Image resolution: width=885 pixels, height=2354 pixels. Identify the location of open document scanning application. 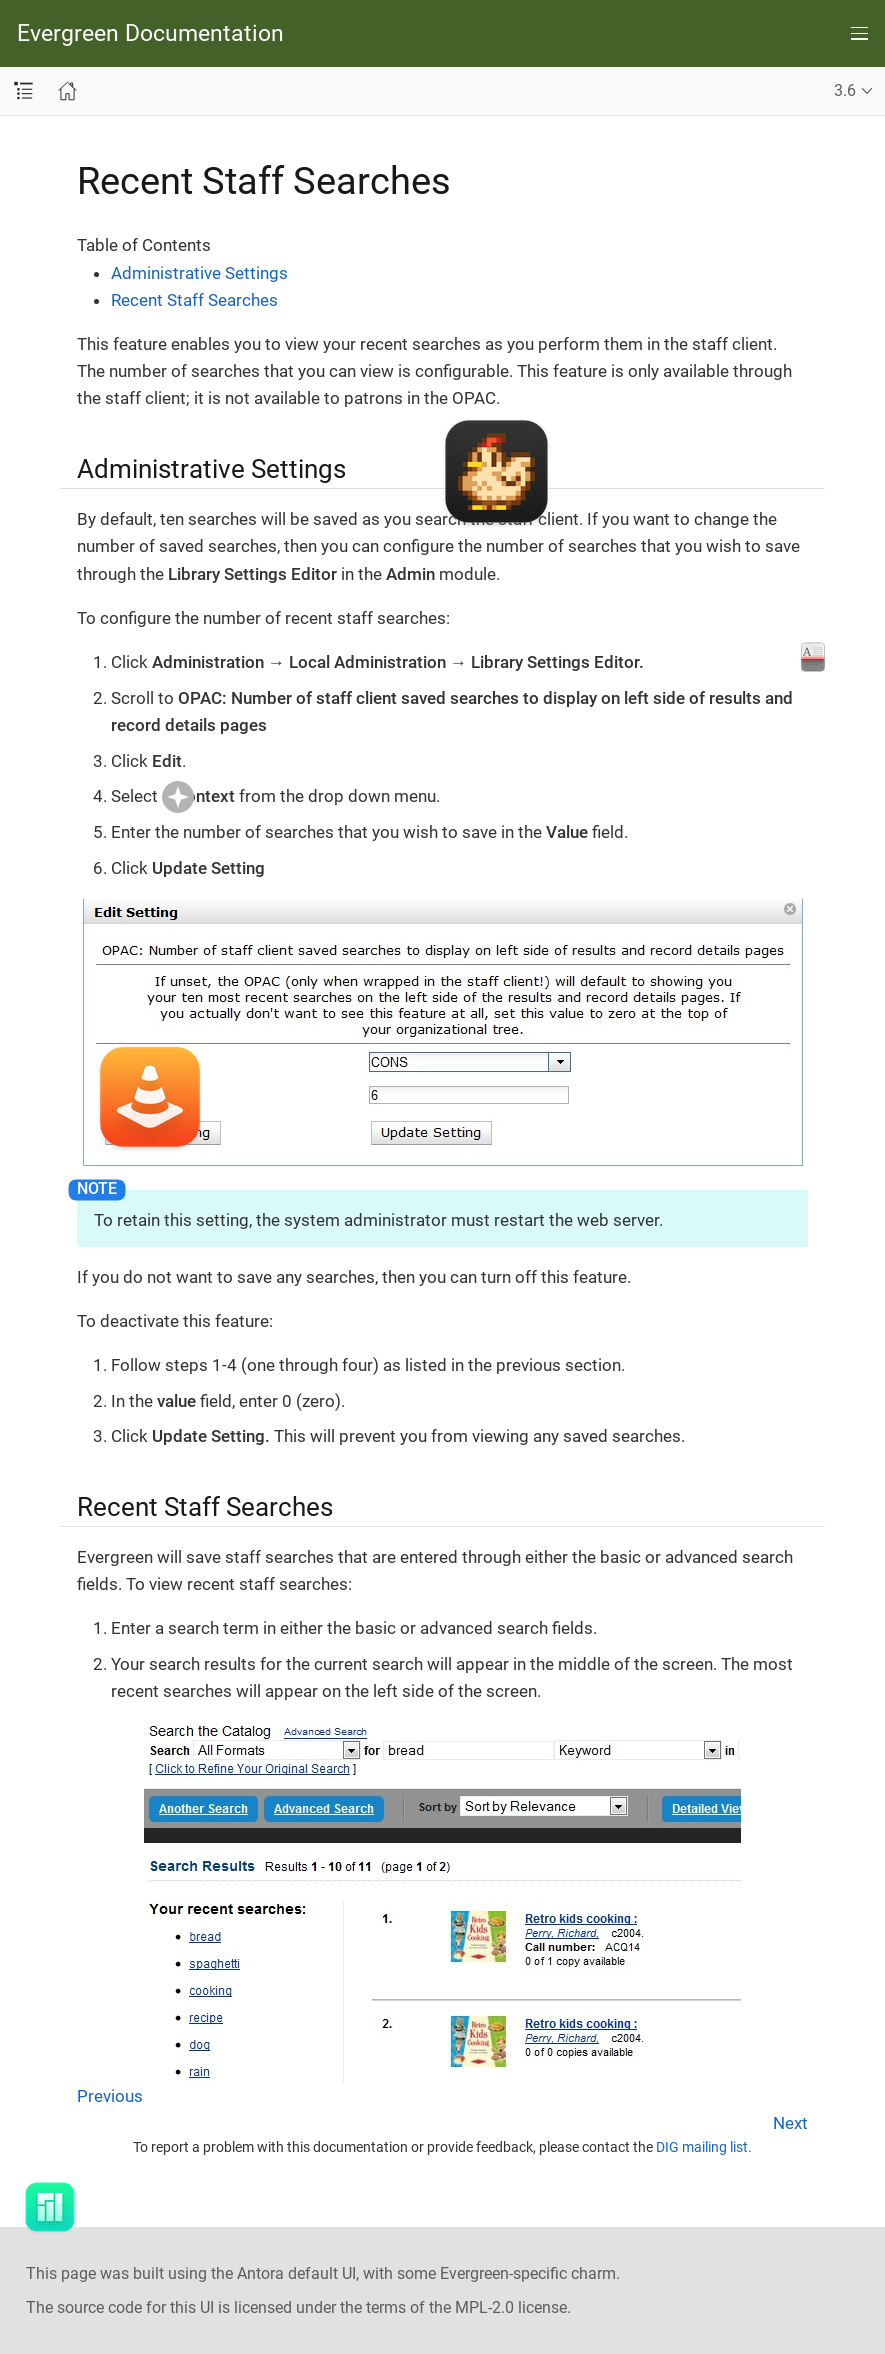
(813, 657).